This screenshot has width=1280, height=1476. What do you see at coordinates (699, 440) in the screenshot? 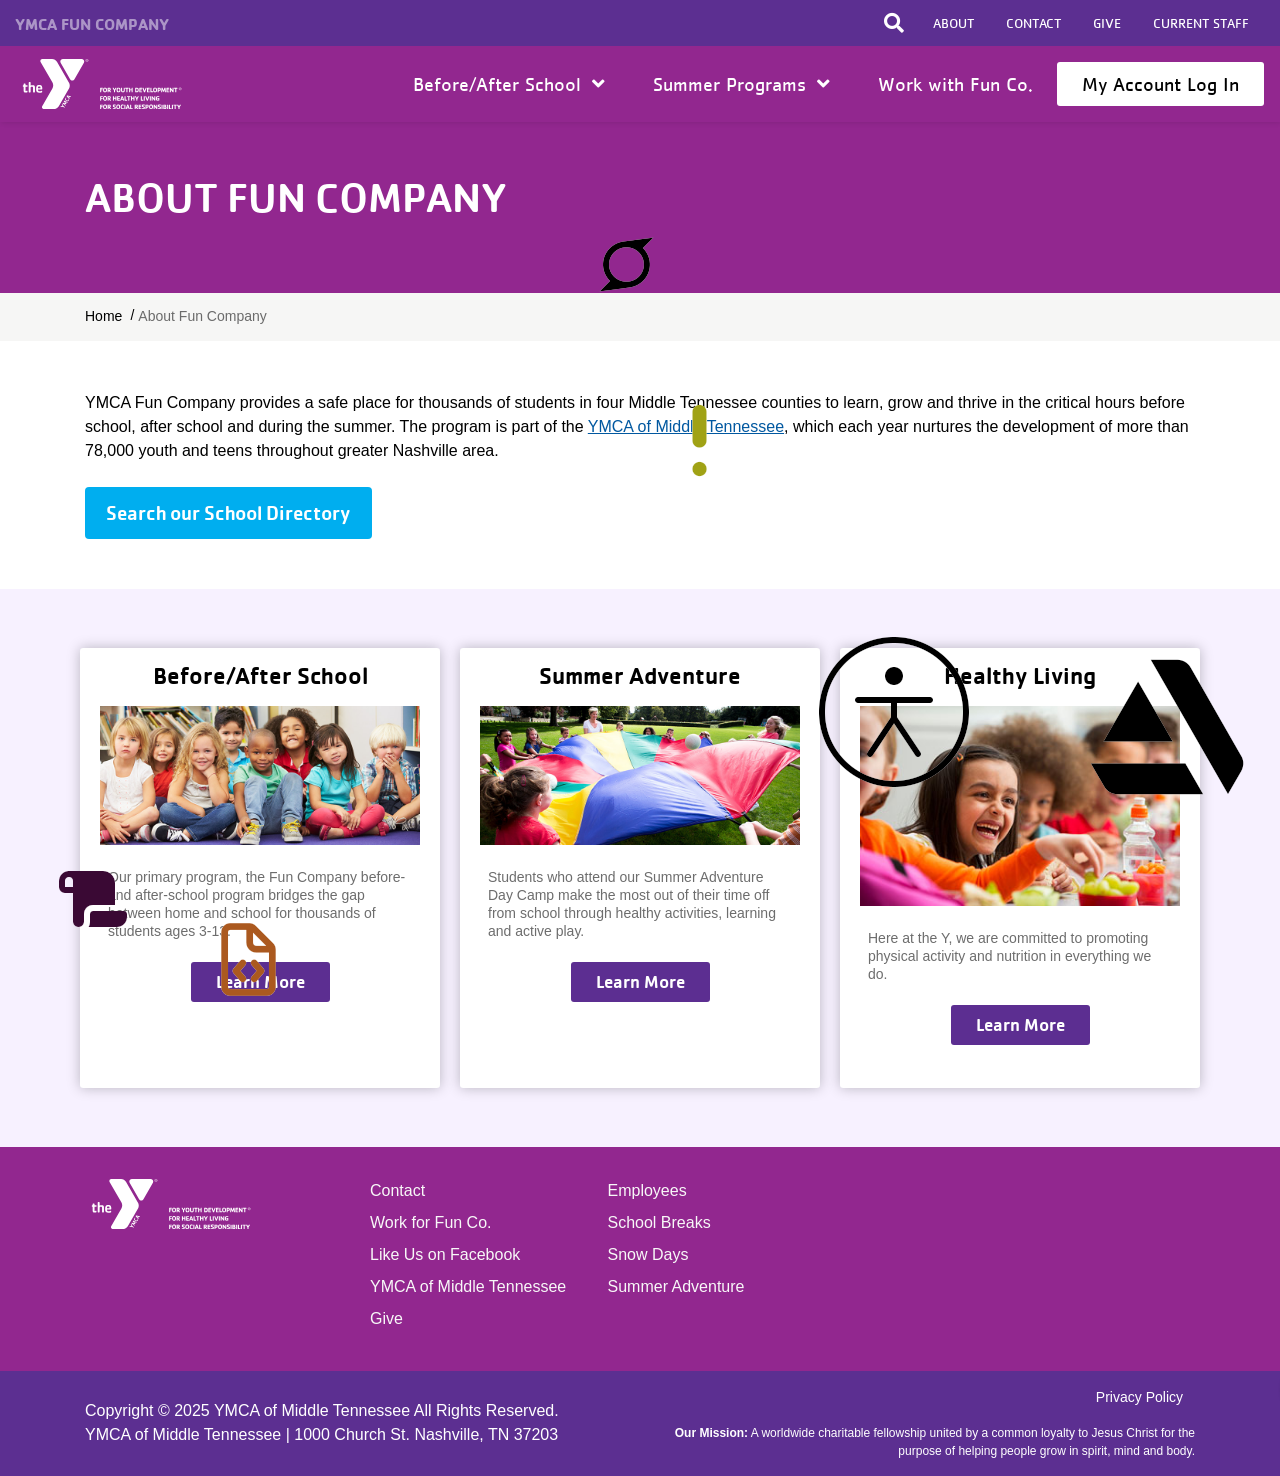
I see `indicates a warning or alert requiring attention` at bounding box center [699, 440].